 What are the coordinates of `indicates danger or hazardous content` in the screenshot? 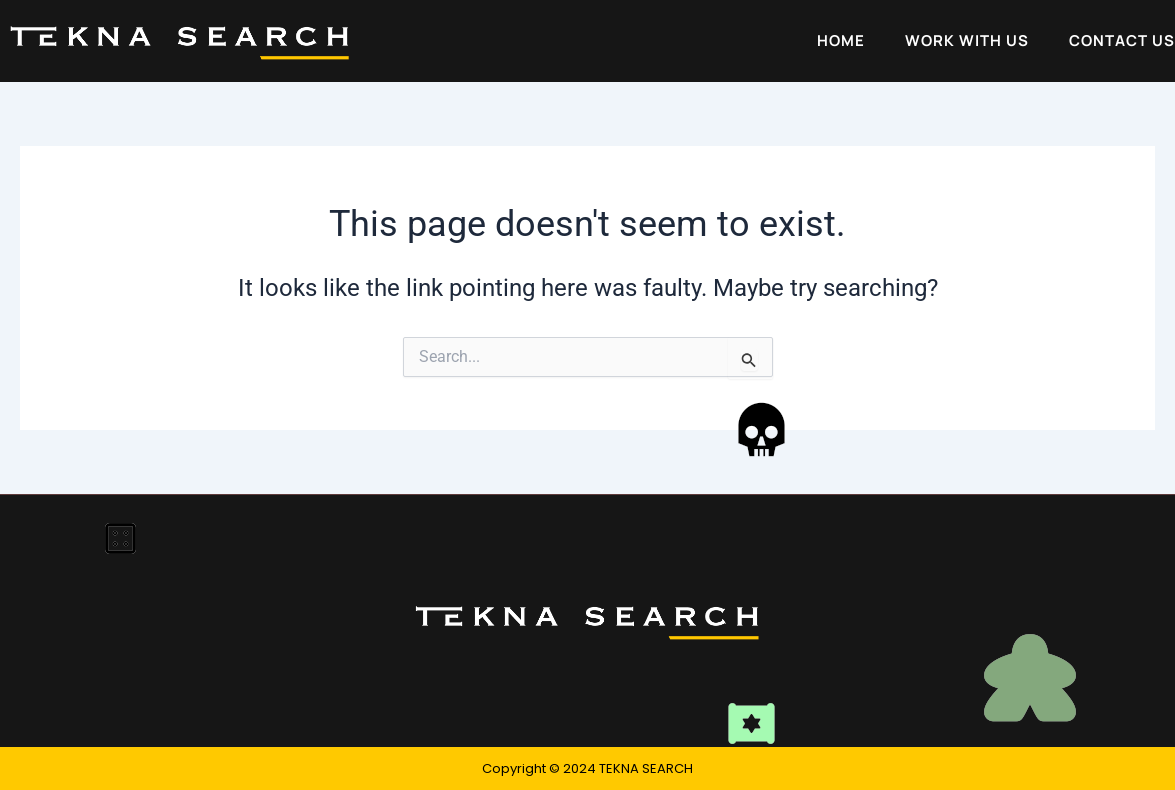 It's located at (761, 429).